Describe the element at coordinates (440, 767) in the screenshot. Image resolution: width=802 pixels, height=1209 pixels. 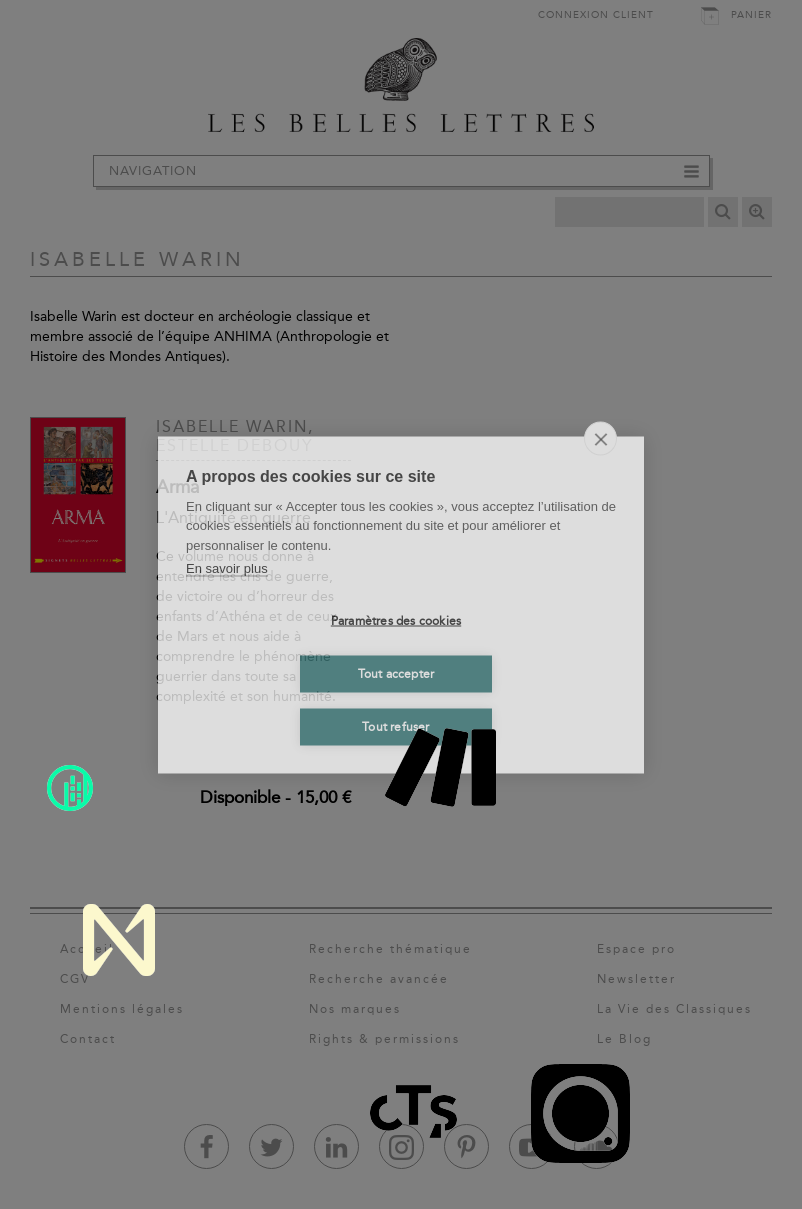
I see `Make automation platform logo` at that location.